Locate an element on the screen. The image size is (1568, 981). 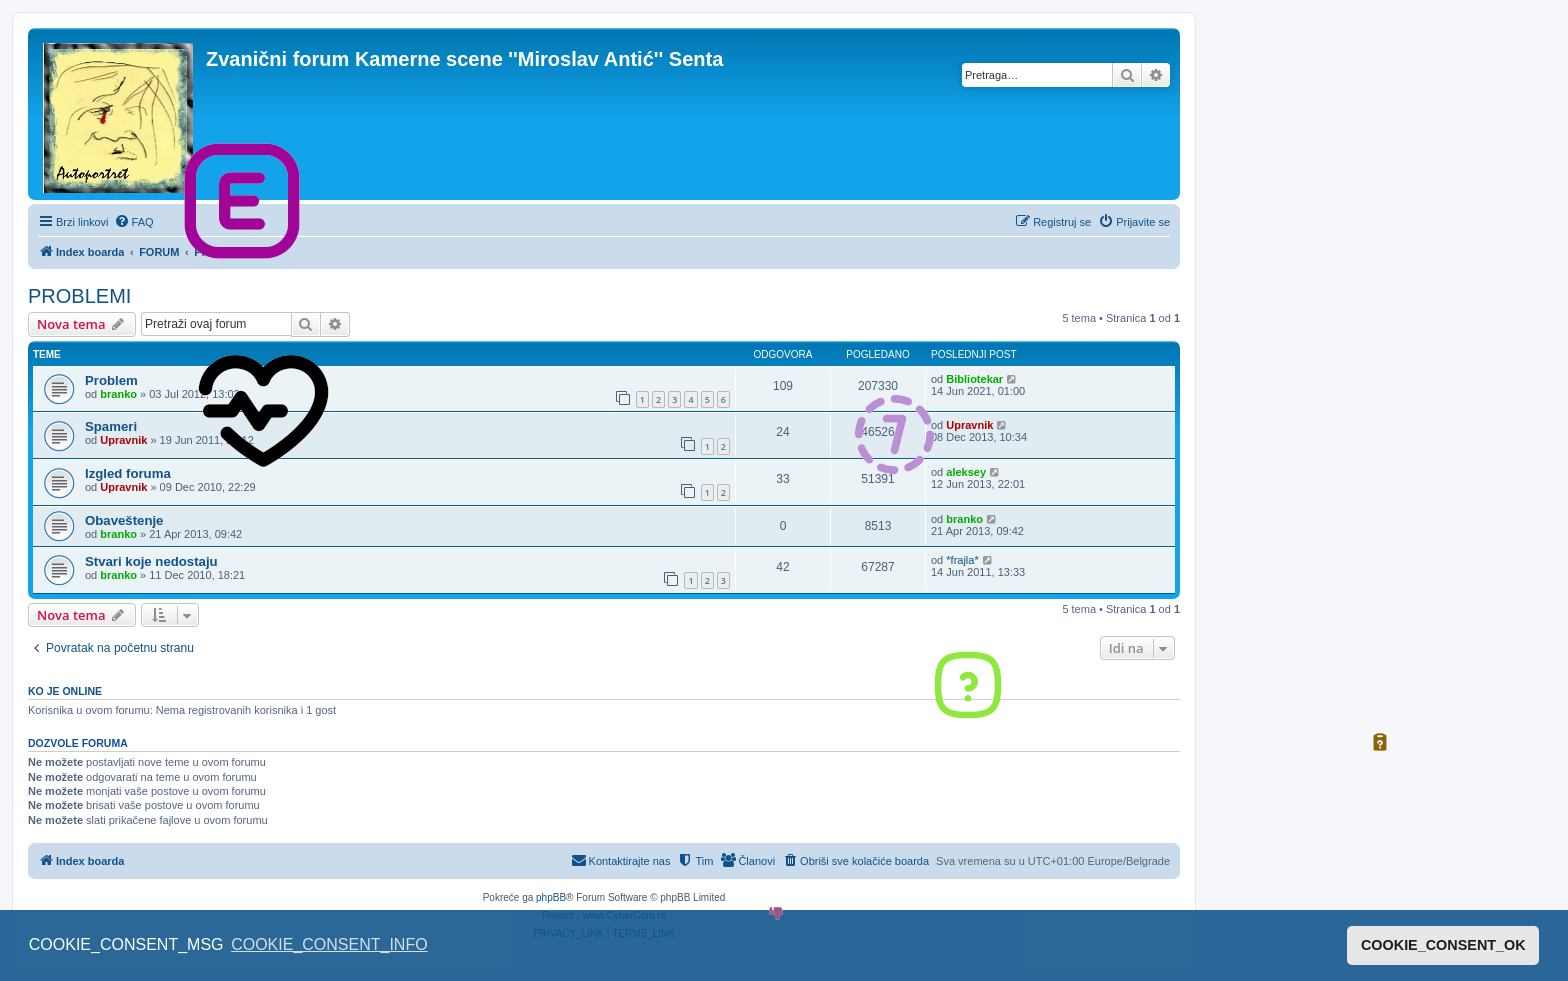
view health or fitness data is located at coordinates (263, 406).